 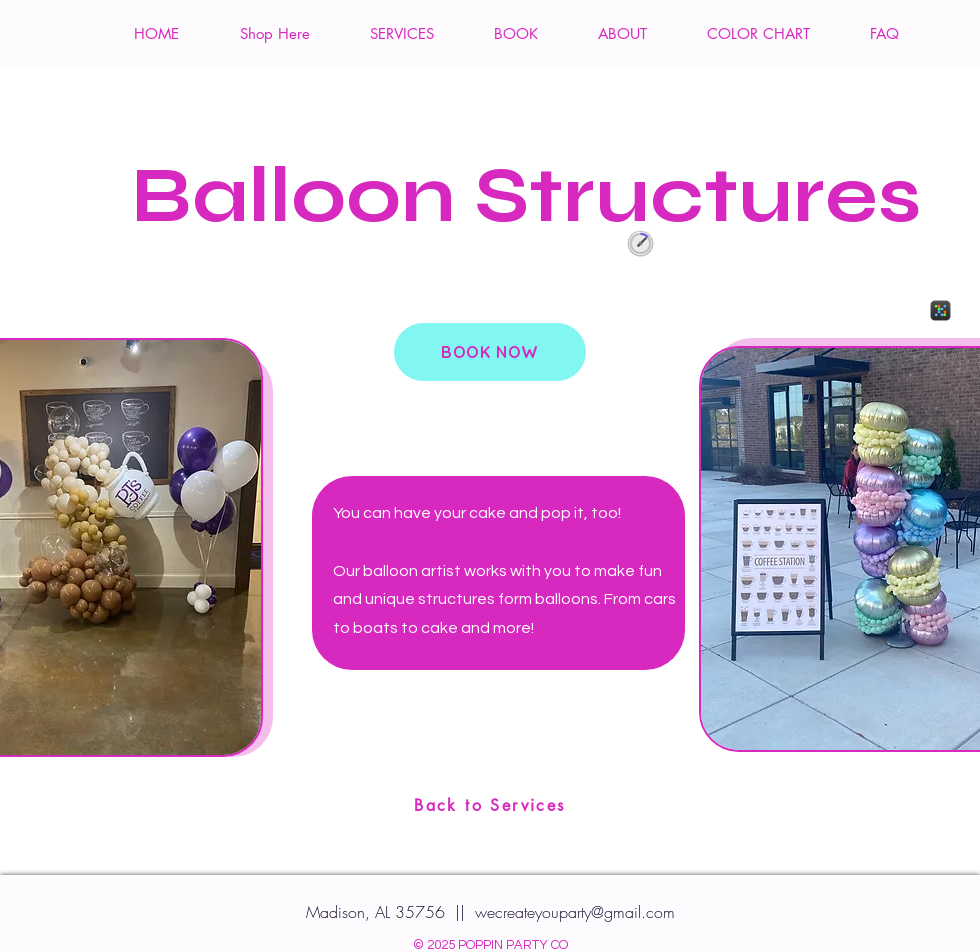 What do you see at coordinates (940, 310) in the screenshot?
I see `launch gnome five or more puzzle game` at bounding box center [940, 310].